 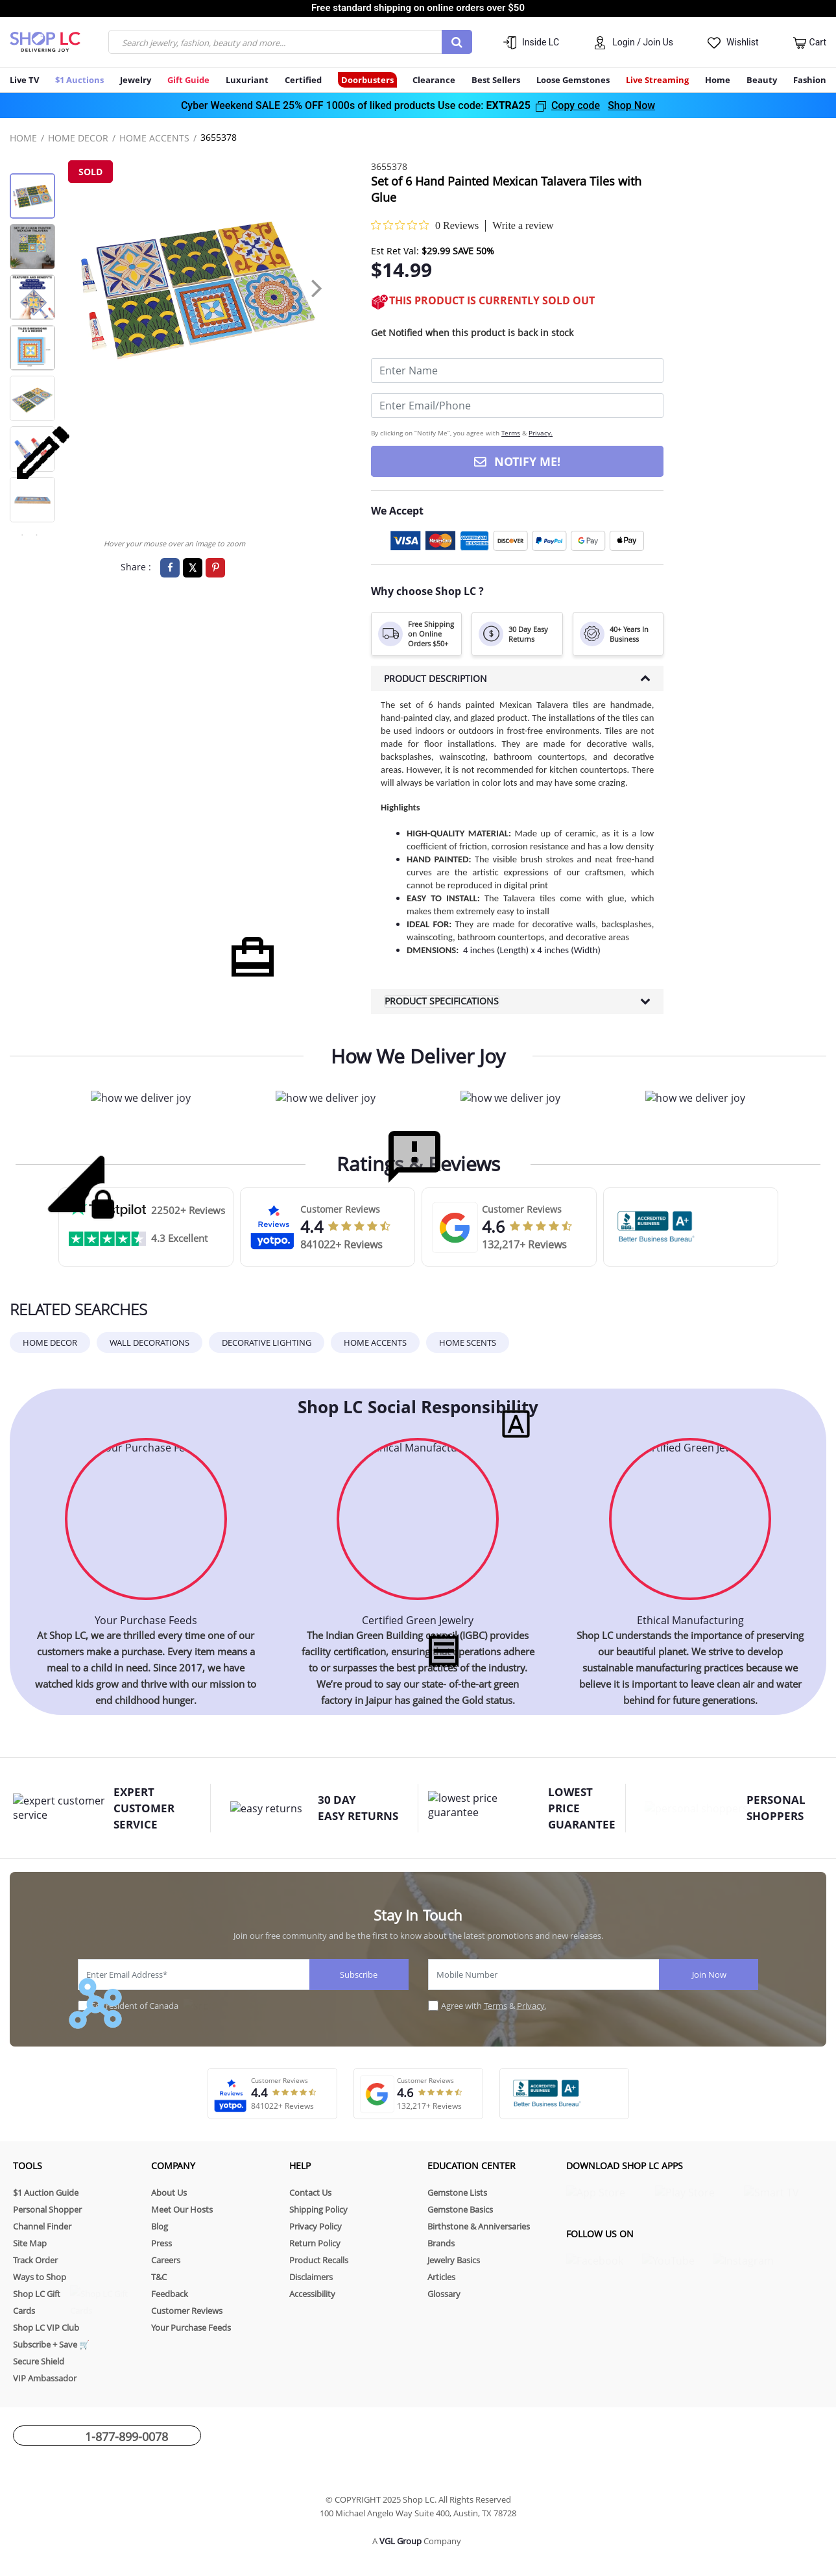 I want to click on access travel documents or itinerary, so click(x=252, y=958).